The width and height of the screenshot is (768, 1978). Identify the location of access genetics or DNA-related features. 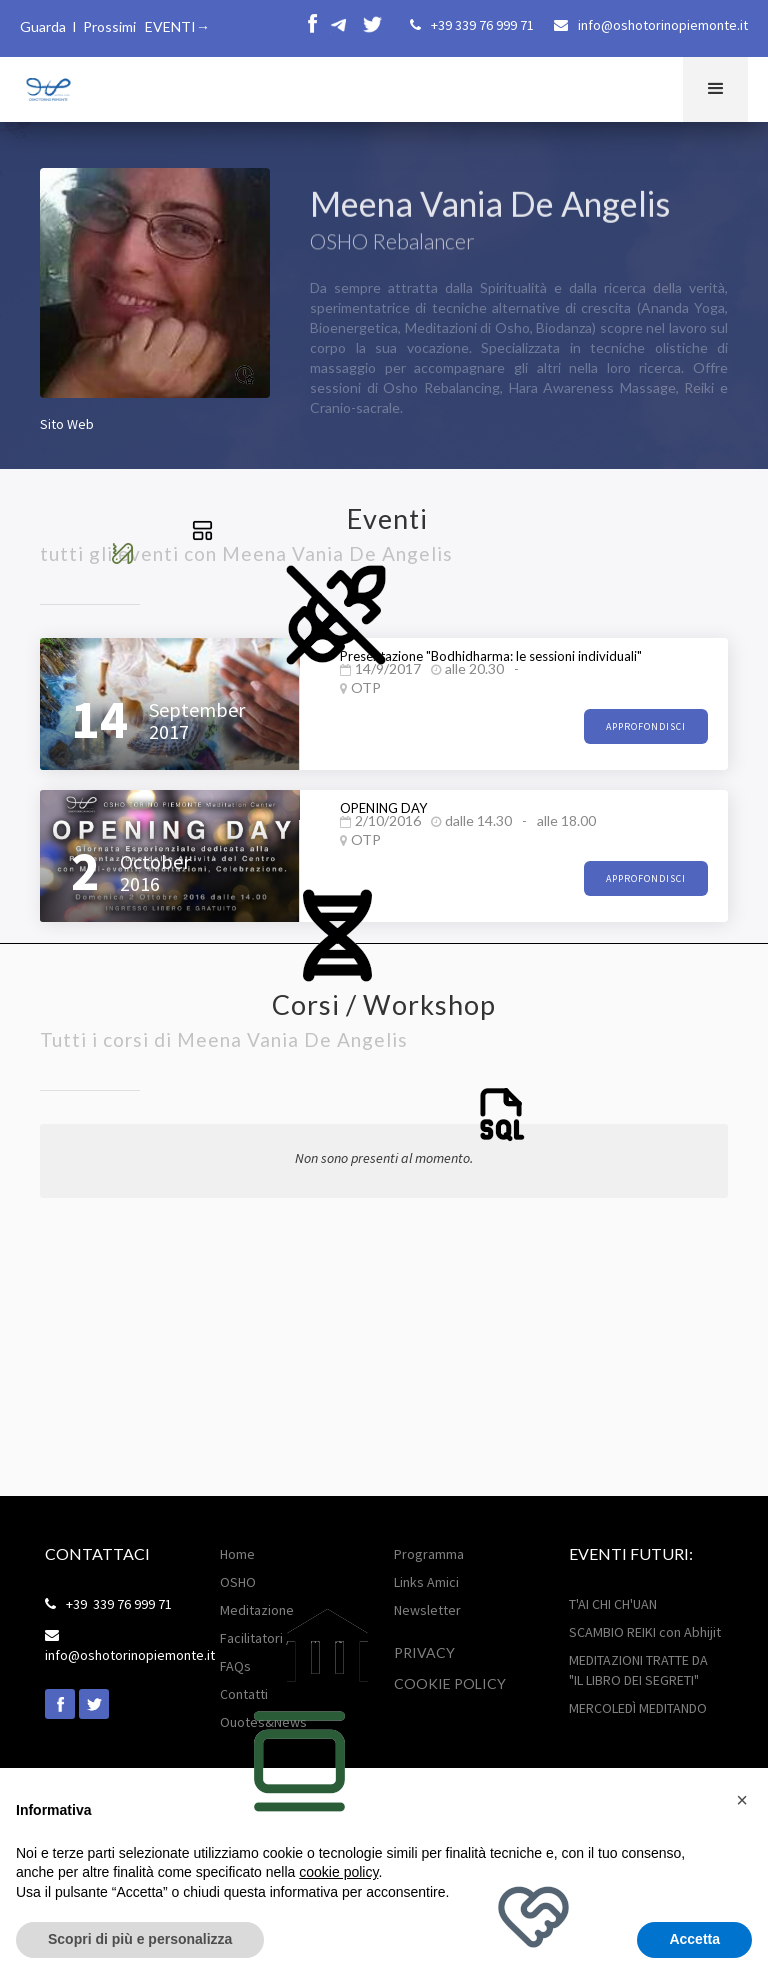
(337, 935).